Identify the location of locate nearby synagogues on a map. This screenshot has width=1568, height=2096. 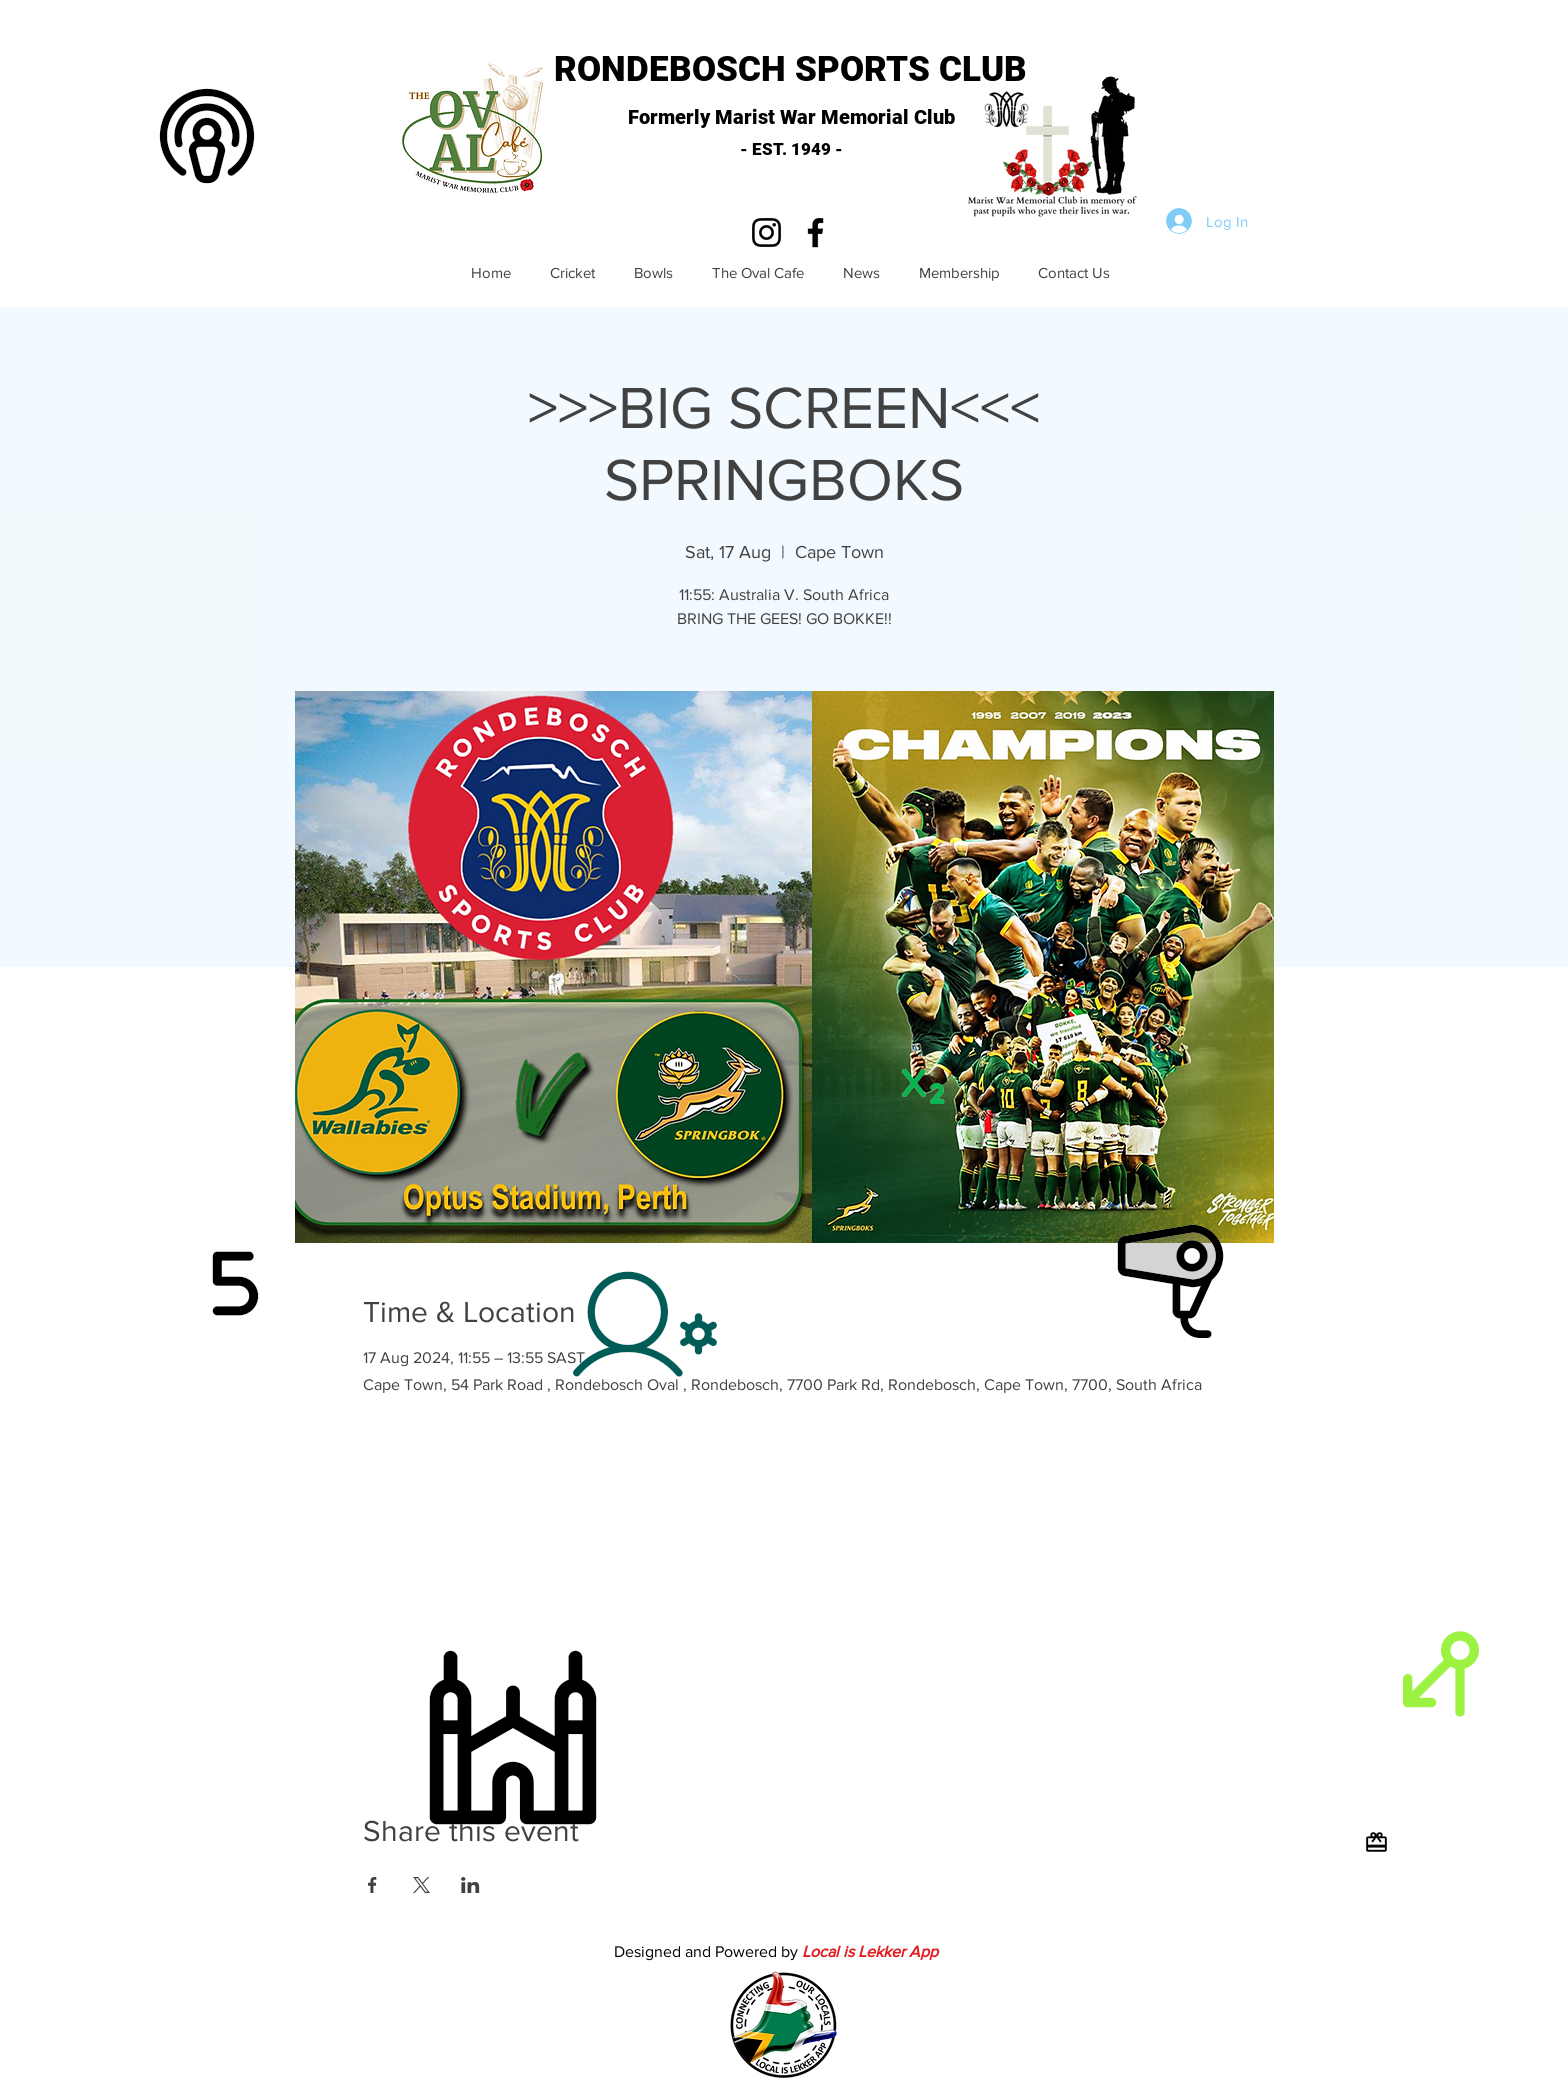
(513, 1741).